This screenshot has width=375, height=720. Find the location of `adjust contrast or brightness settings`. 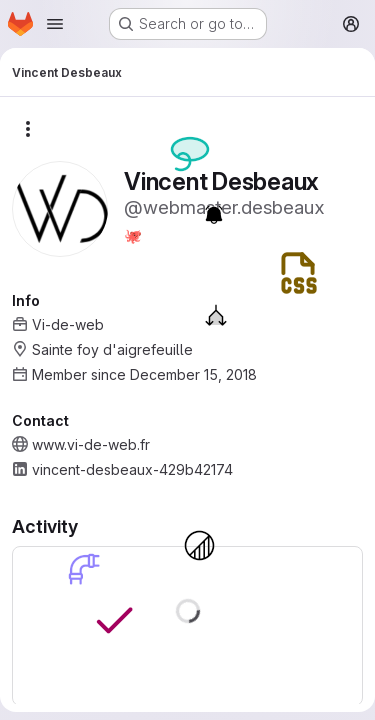

adjust contrast or brightness settings is located at coordinates (199, 545).